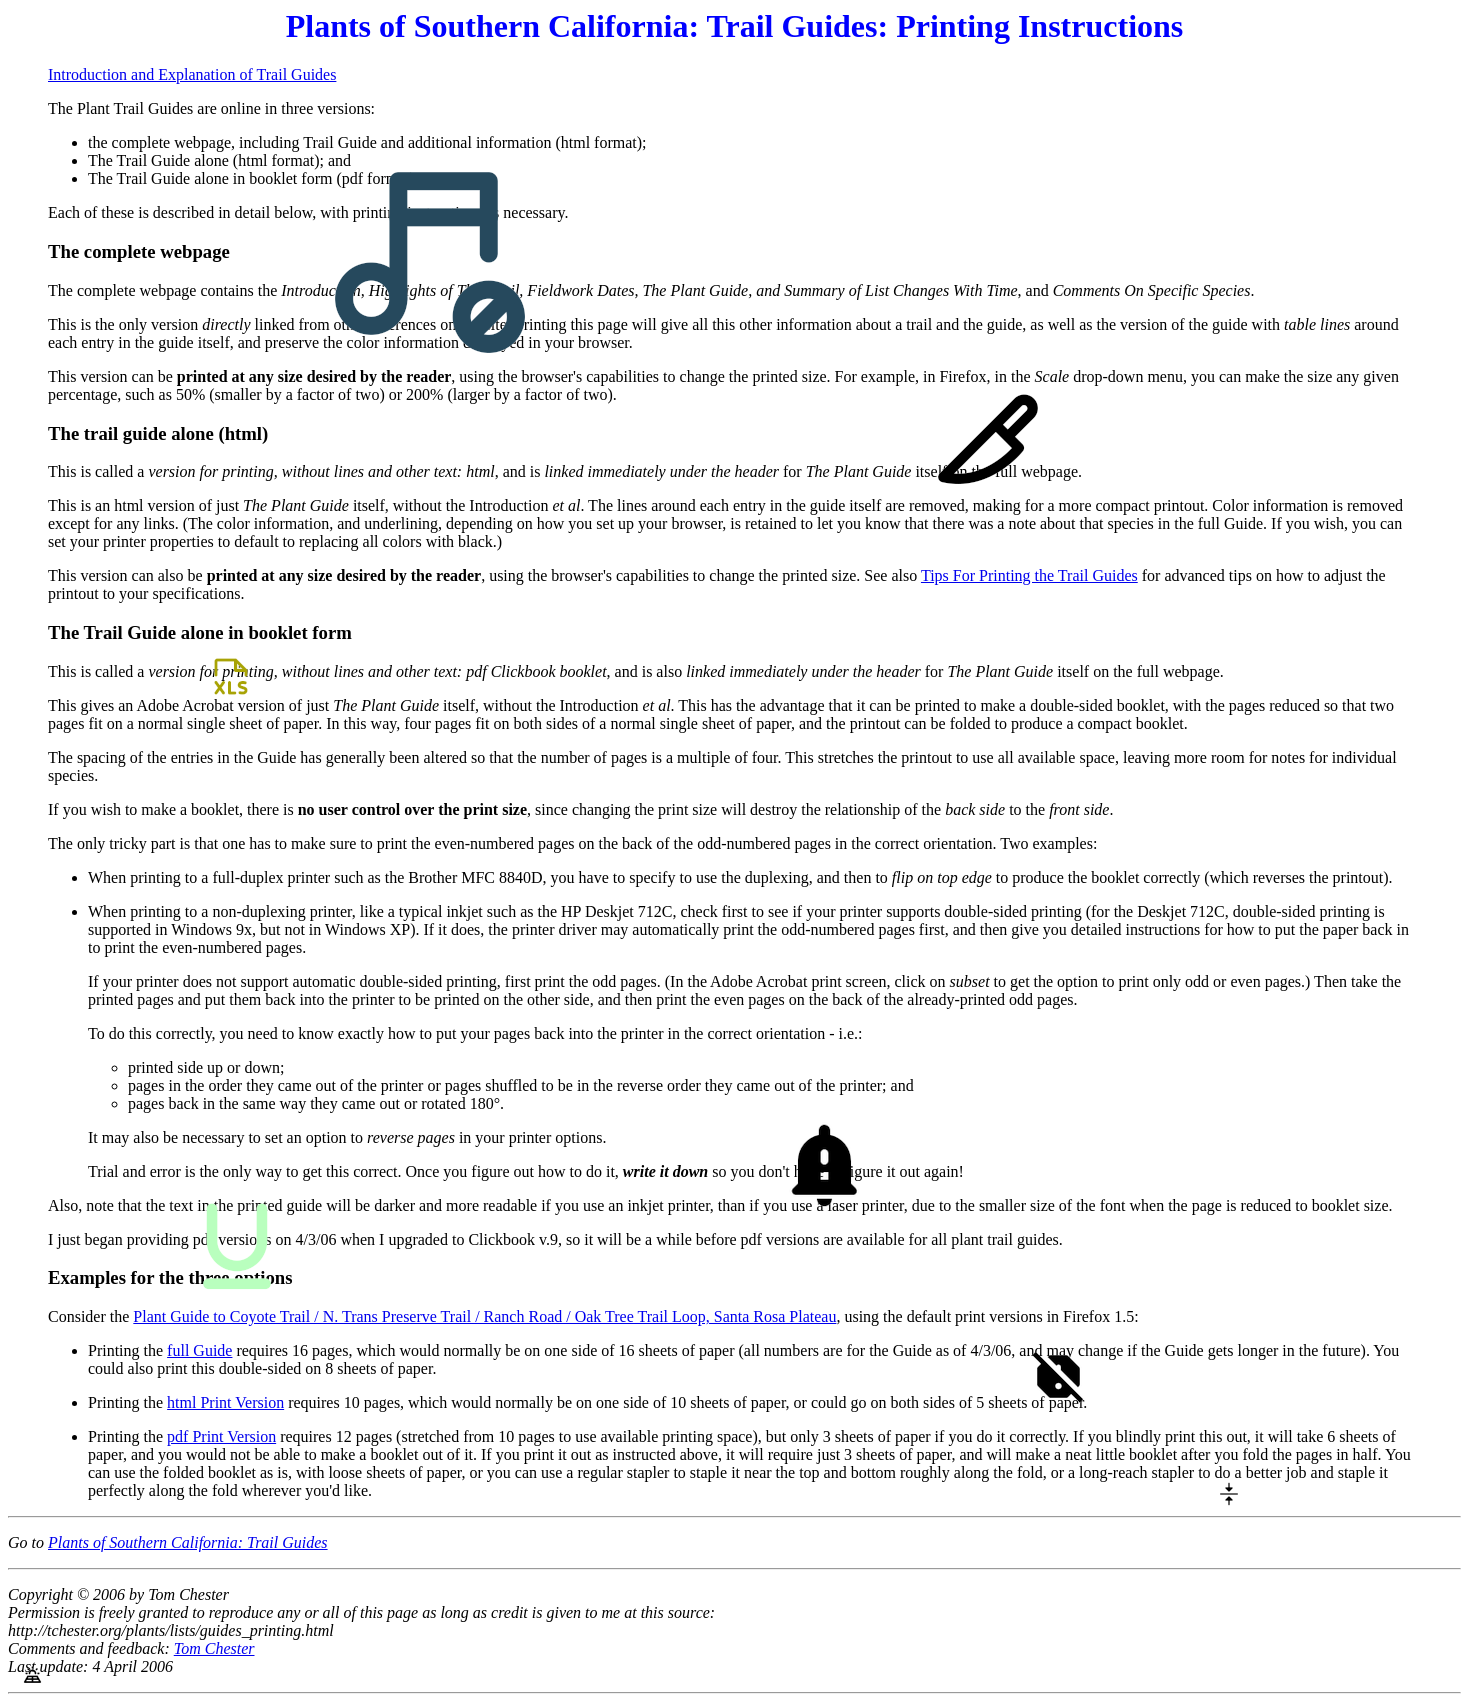 Image resolution: width=1469 pixels, height=1702 pixels. Describe the element at coordinates (32, 1675) in the screenshot. I see `access solar energy settings` at that location.